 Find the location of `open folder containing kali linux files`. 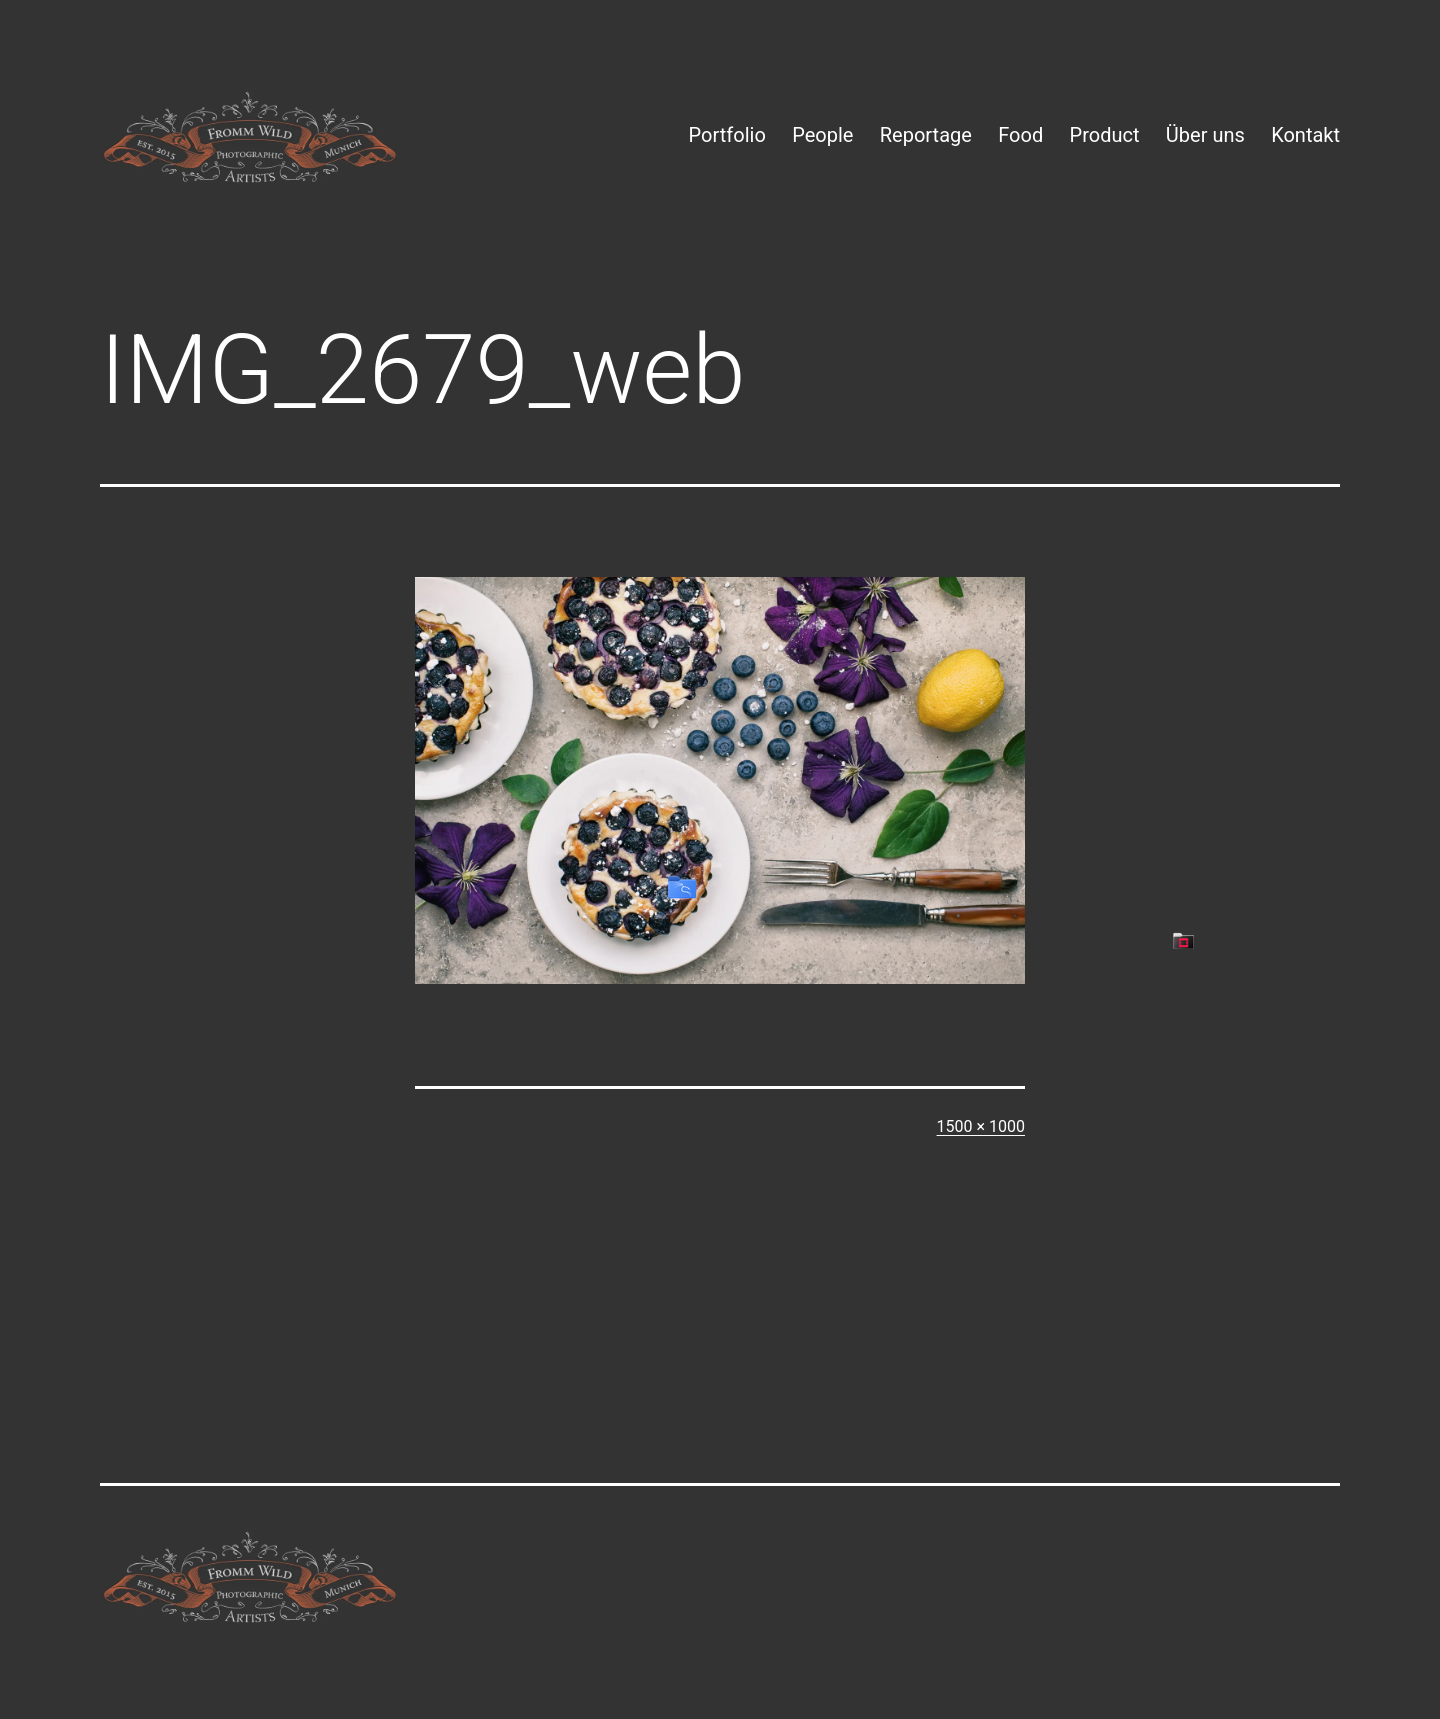

open folder containing kali linux files is located at coordinates (682, 888).